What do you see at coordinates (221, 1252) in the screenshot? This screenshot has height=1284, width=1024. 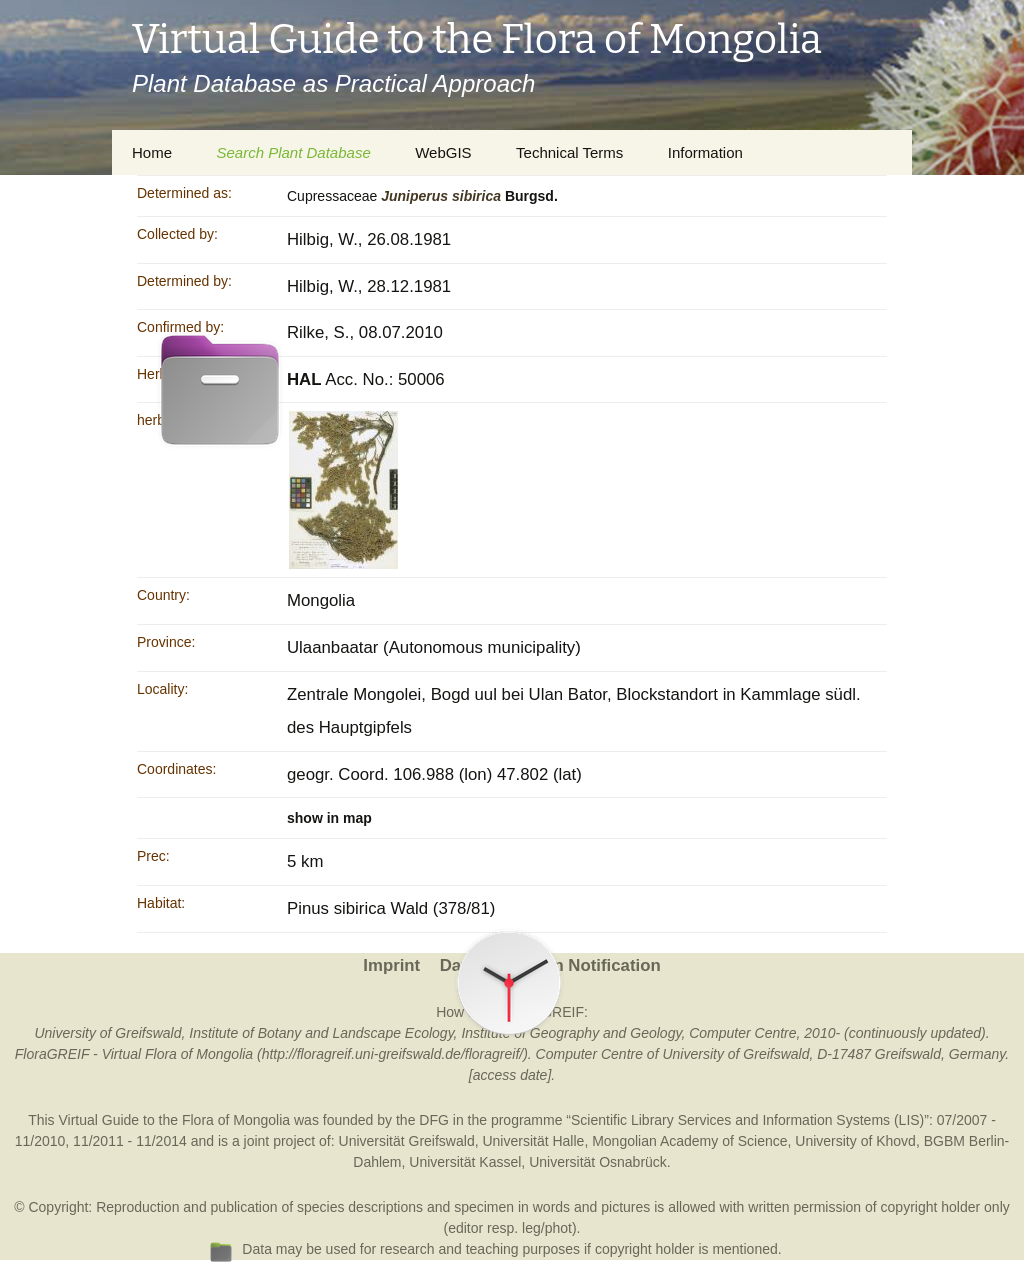 I see `open folder to view contents` at bounding box center [221, 1252].